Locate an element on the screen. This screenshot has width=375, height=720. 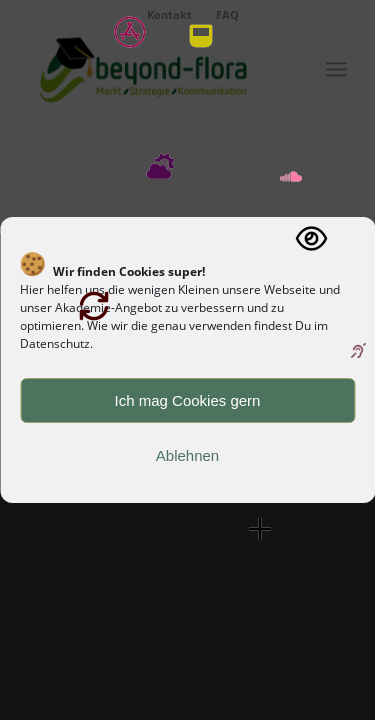
view current weather conditions is located at coordinates (160, 166).